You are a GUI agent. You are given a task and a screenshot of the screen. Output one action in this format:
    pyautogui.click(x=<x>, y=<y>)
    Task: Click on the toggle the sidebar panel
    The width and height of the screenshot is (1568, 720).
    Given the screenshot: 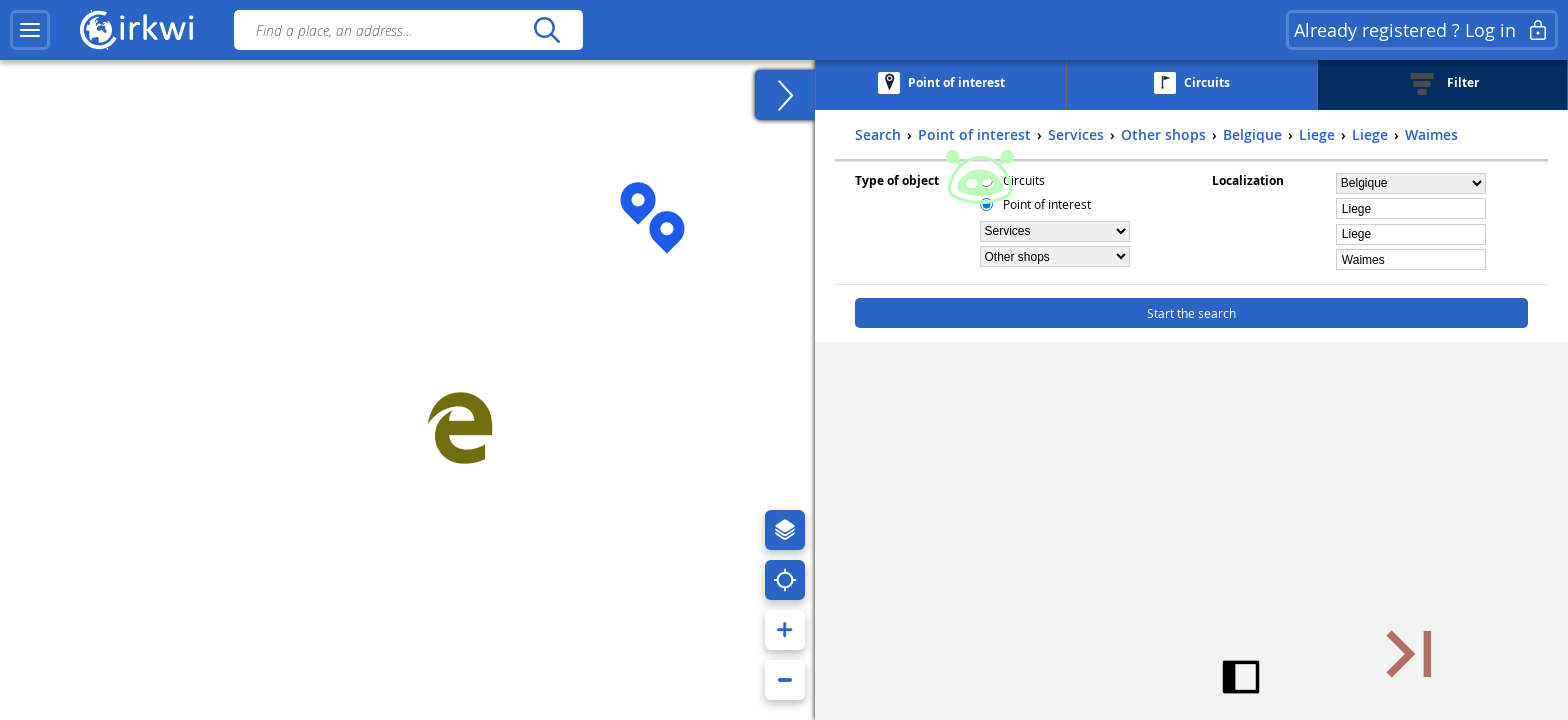 What is the action you would take?
    pyautogui.click(x=1241, y=677)
    